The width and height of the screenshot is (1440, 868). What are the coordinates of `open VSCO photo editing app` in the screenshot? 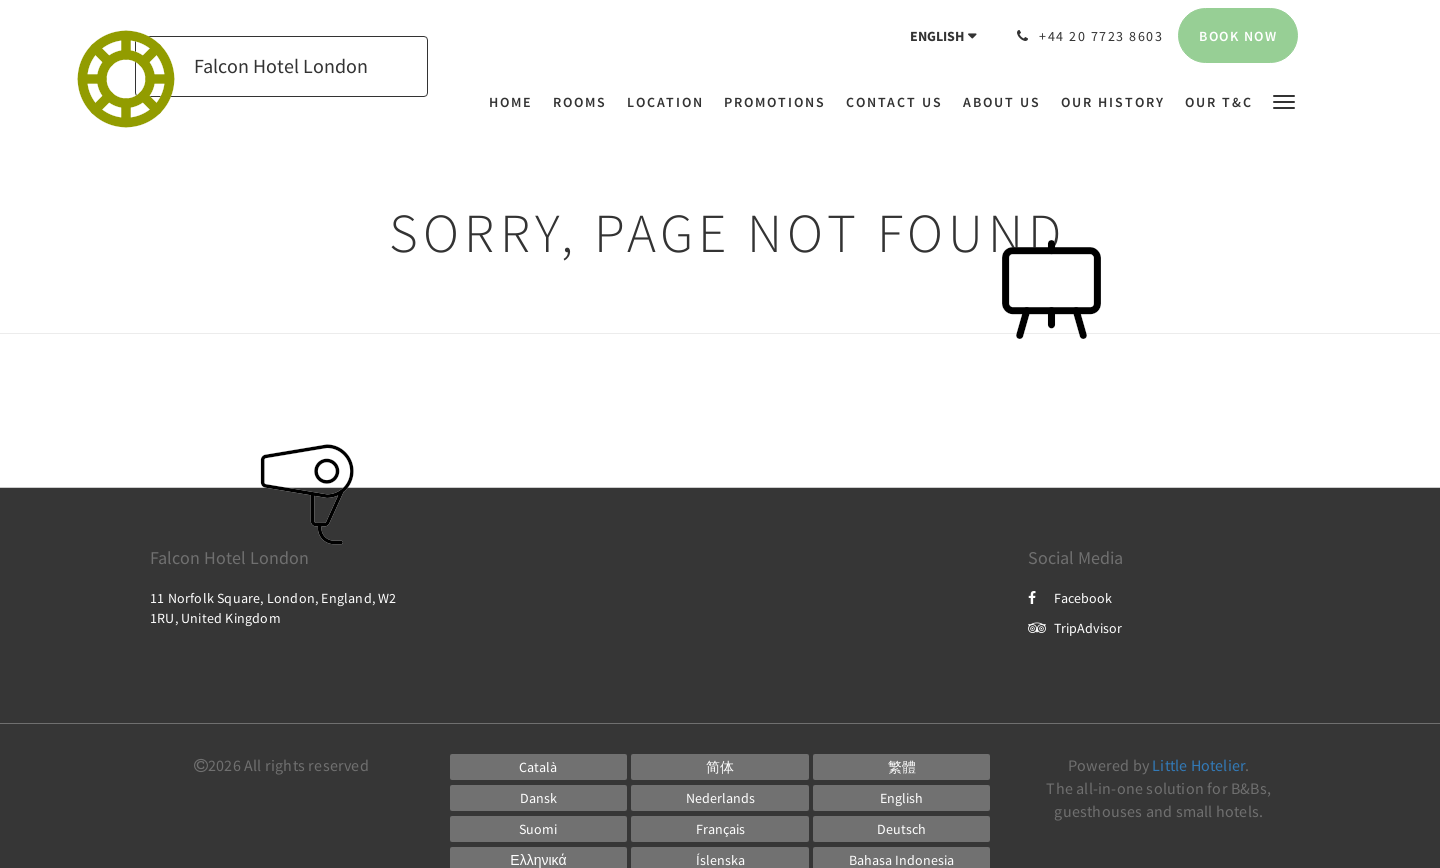 It's located at (126, 79).